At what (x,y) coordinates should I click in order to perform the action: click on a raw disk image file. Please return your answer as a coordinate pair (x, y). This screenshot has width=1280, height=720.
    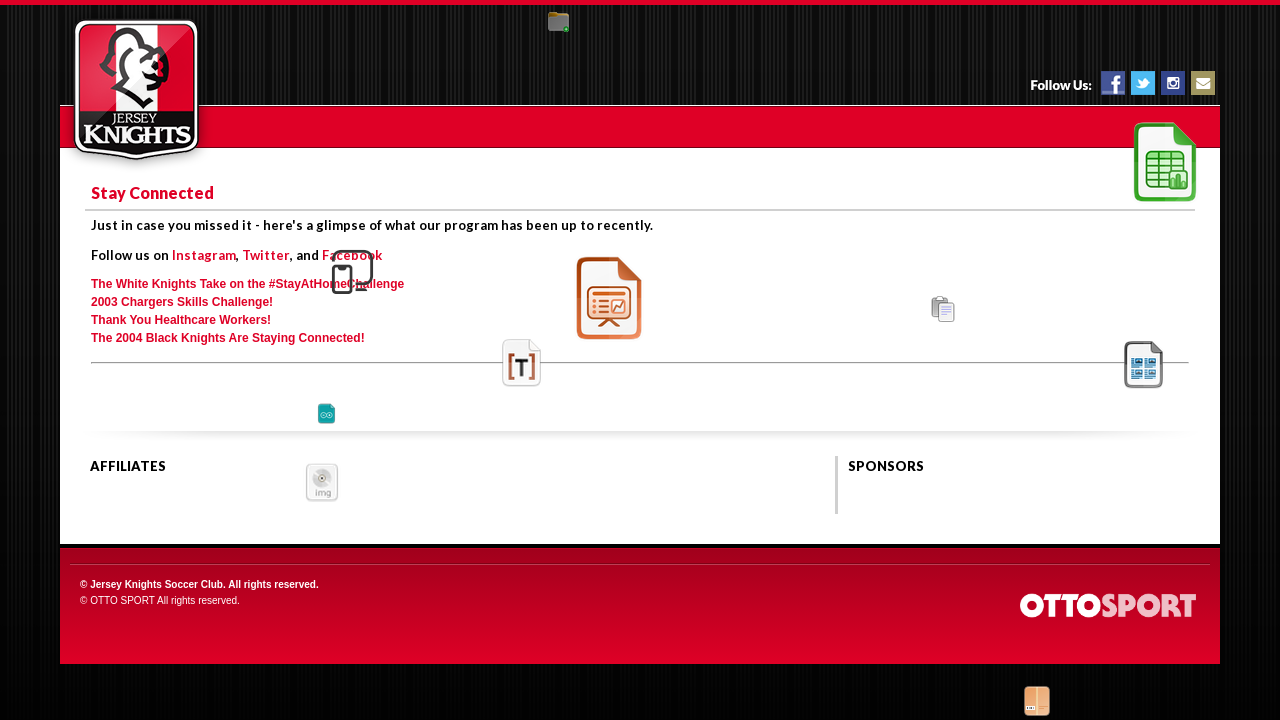
    Looking at the image, I should click on (322, 482).